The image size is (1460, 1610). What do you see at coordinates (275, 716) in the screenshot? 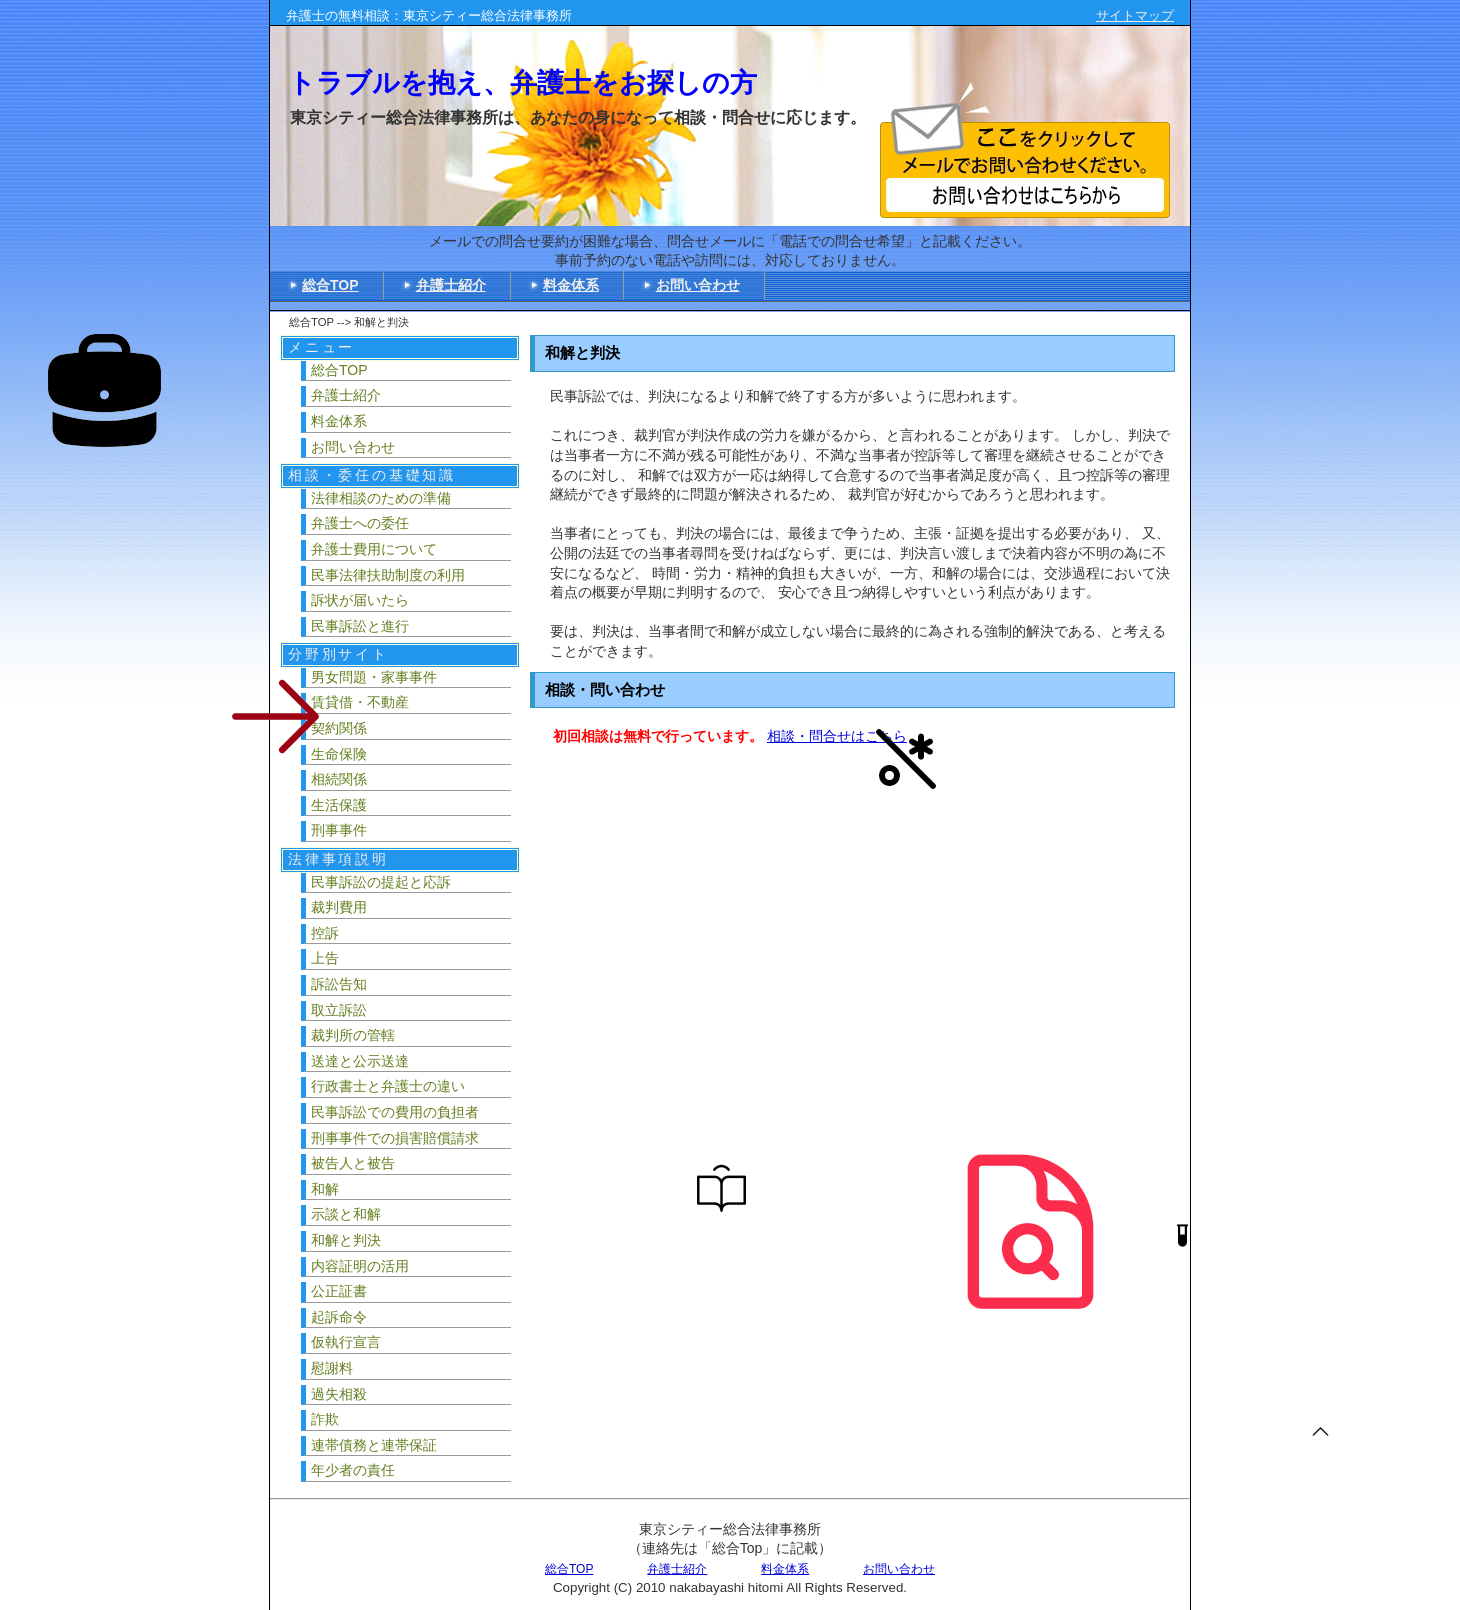
I see `navigate to the next item or page` at bounding box center [275, 716].